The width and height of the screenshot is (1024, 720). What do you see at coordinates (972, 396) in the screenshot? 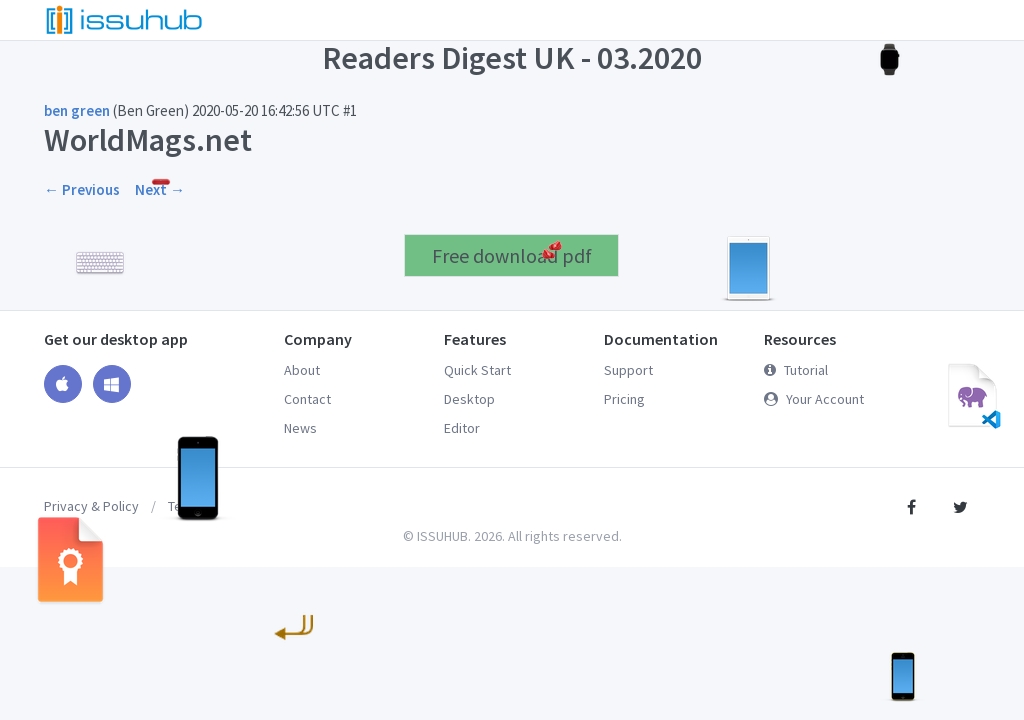
I see `open a PHP file in Visual Studio Code` at bounding box center [972, 396].